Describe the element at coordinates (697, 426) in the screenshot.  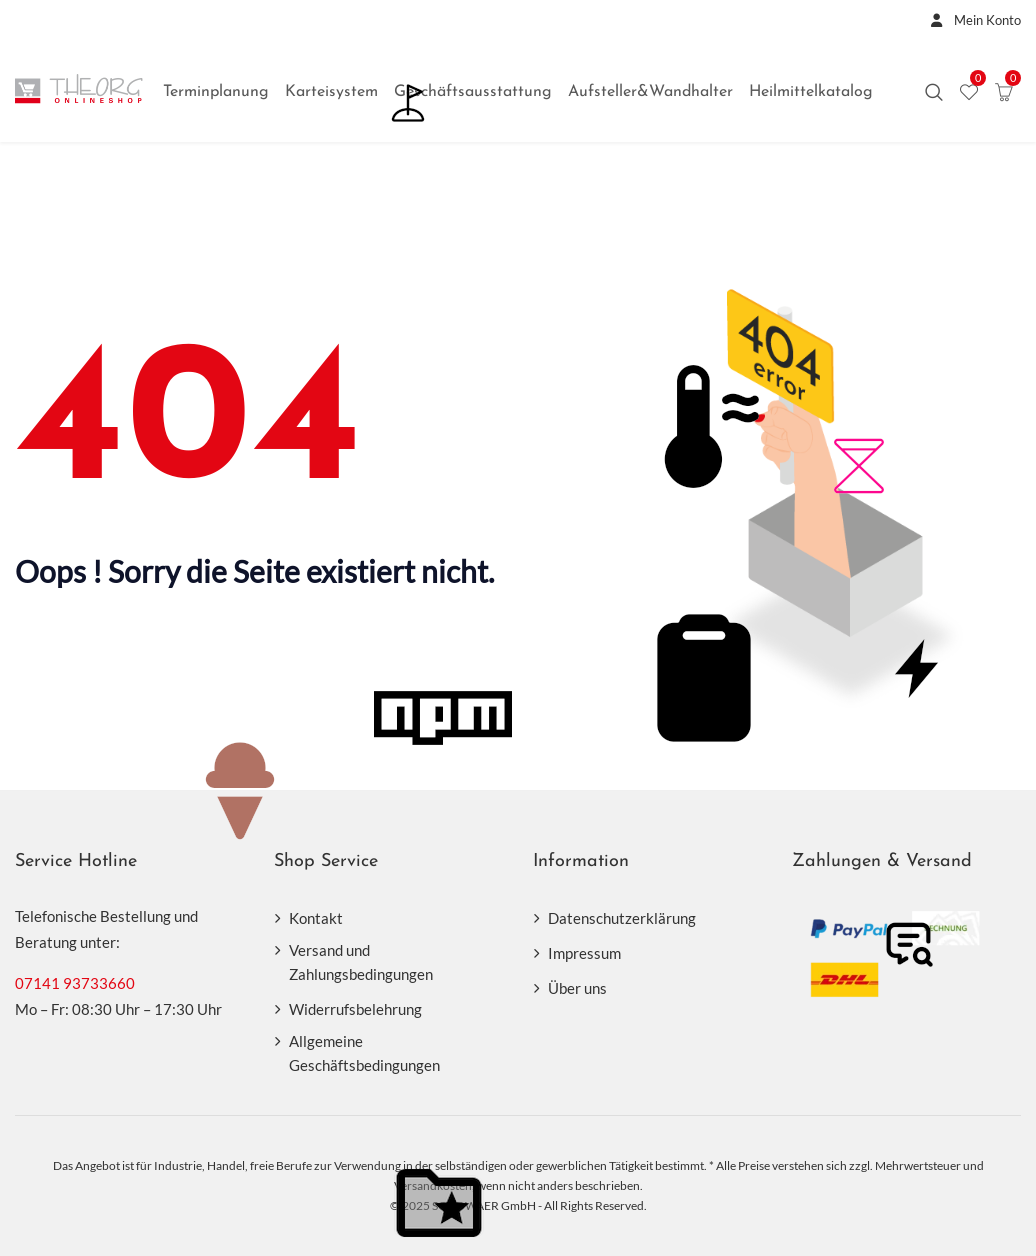
I see `indicates high temperature or heat warning` at that location.